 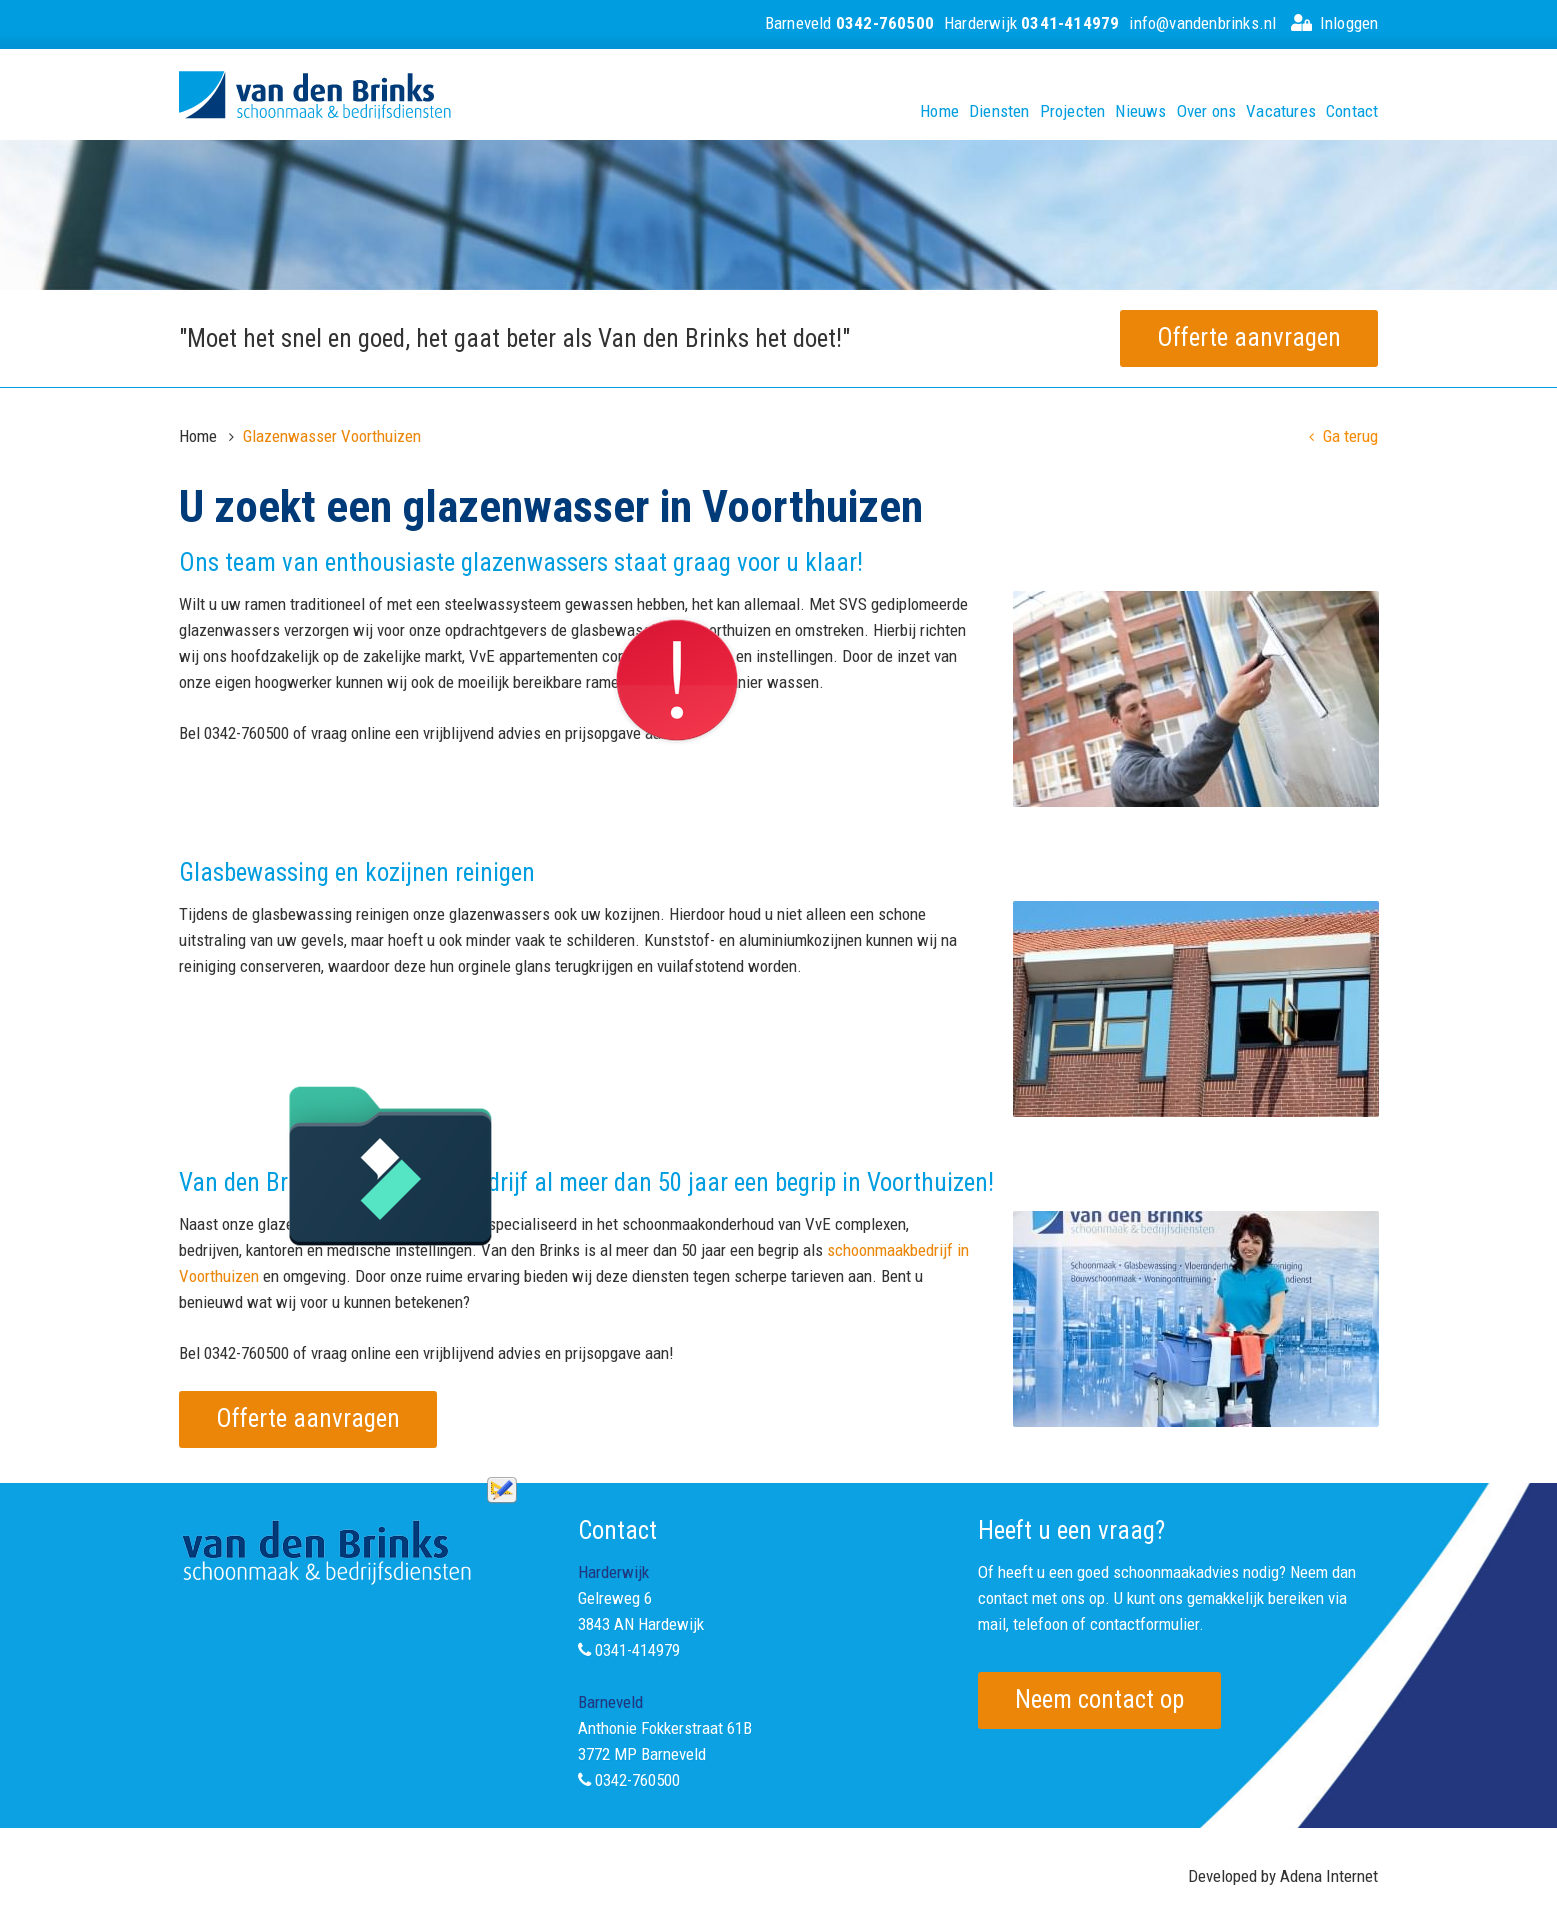 I want to click on access utility and accessory applications, so click(x=502, y=1490).